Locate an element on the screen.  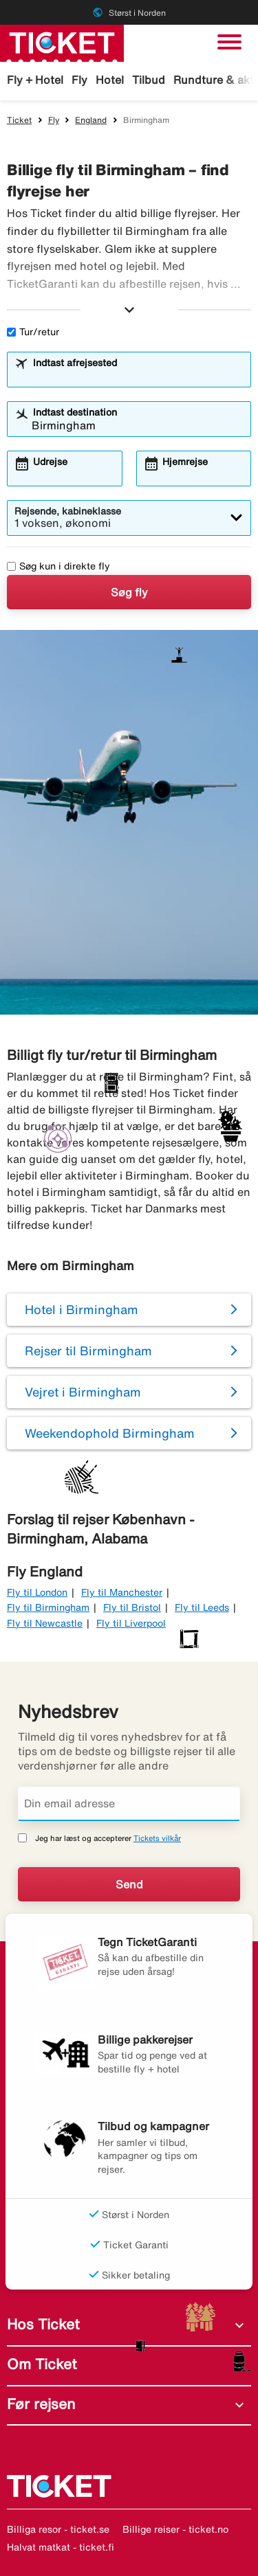
view competition rankings or leaderboard is located at coordinates (179, 655).